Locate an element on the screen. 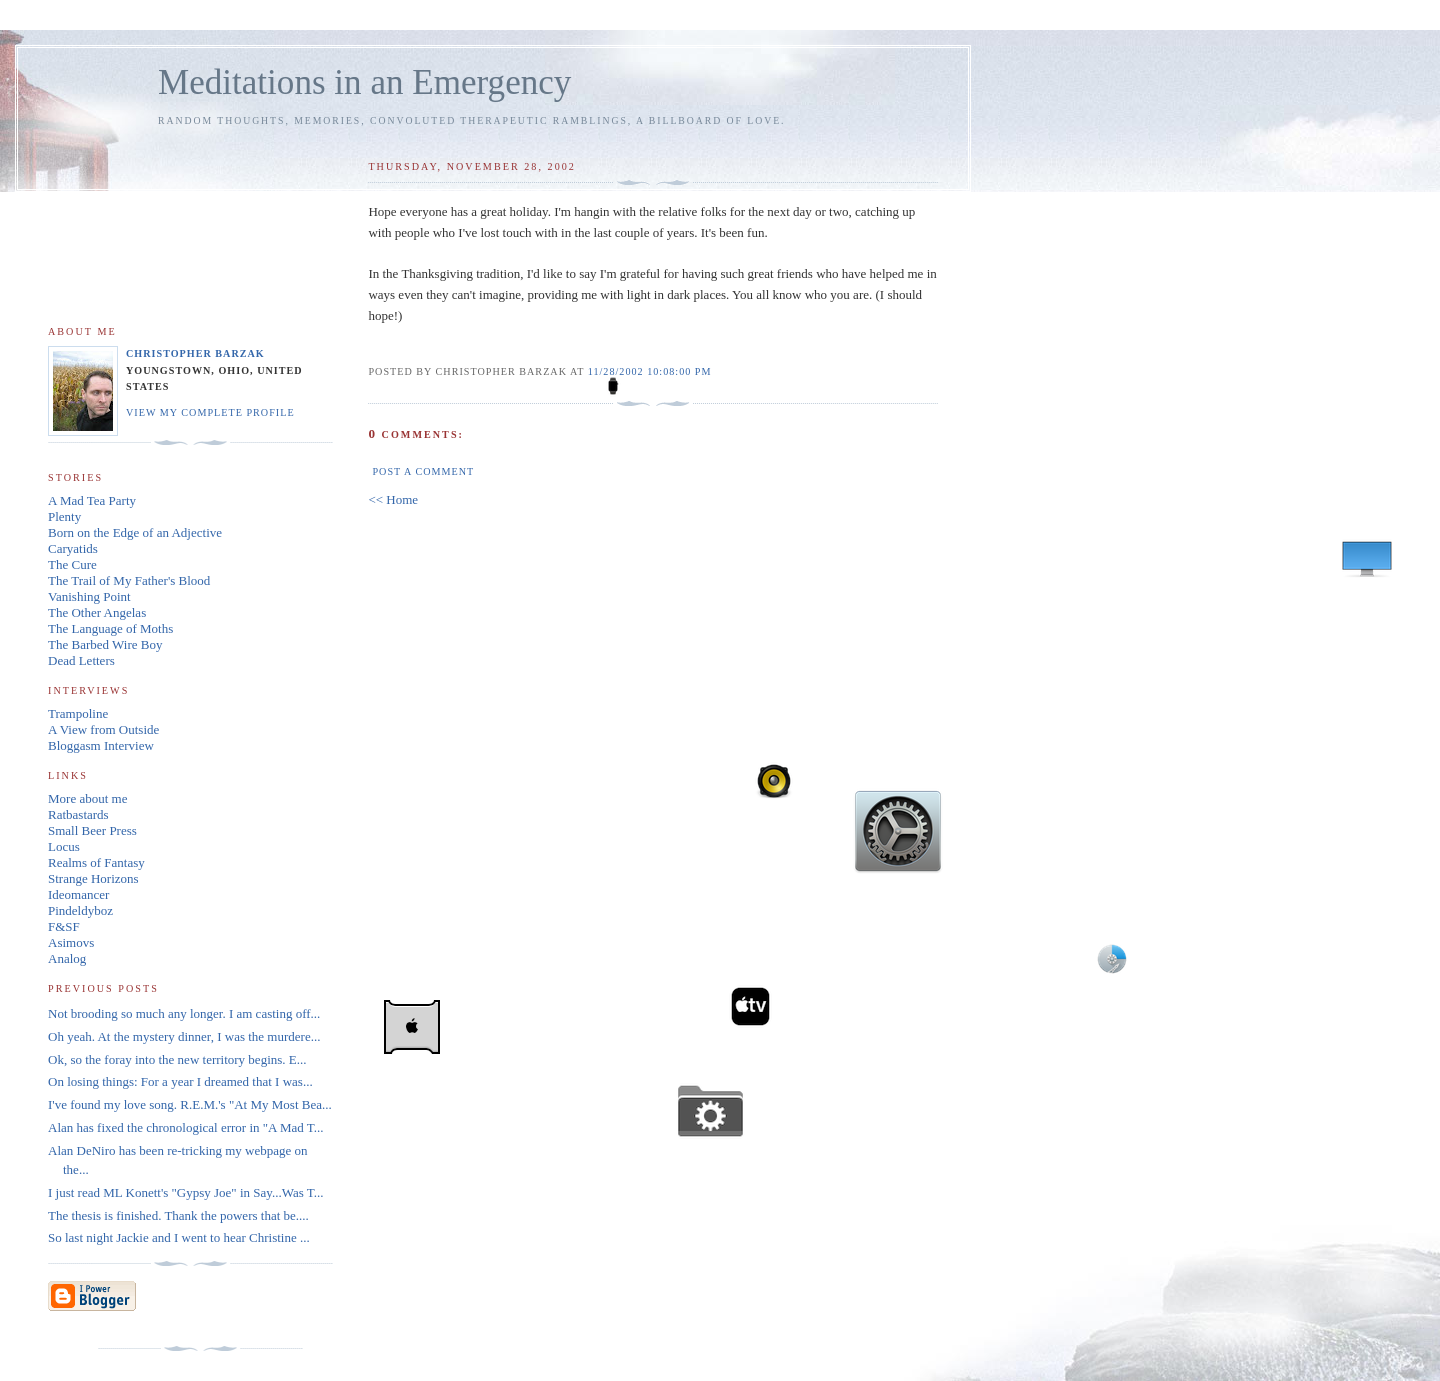  access disk partition settings is located at coordinates (1112, 959).